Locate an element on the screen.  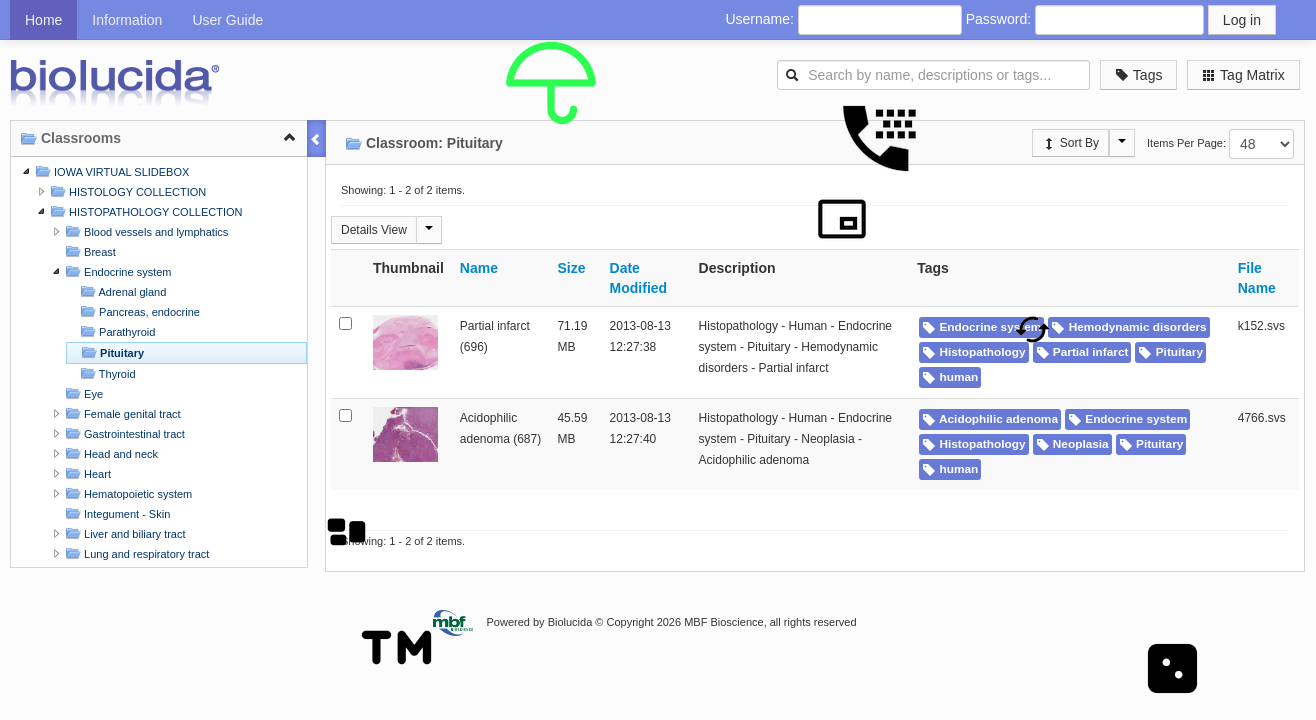
indicates trademarked content or branding is located at coordinates (397, 647).